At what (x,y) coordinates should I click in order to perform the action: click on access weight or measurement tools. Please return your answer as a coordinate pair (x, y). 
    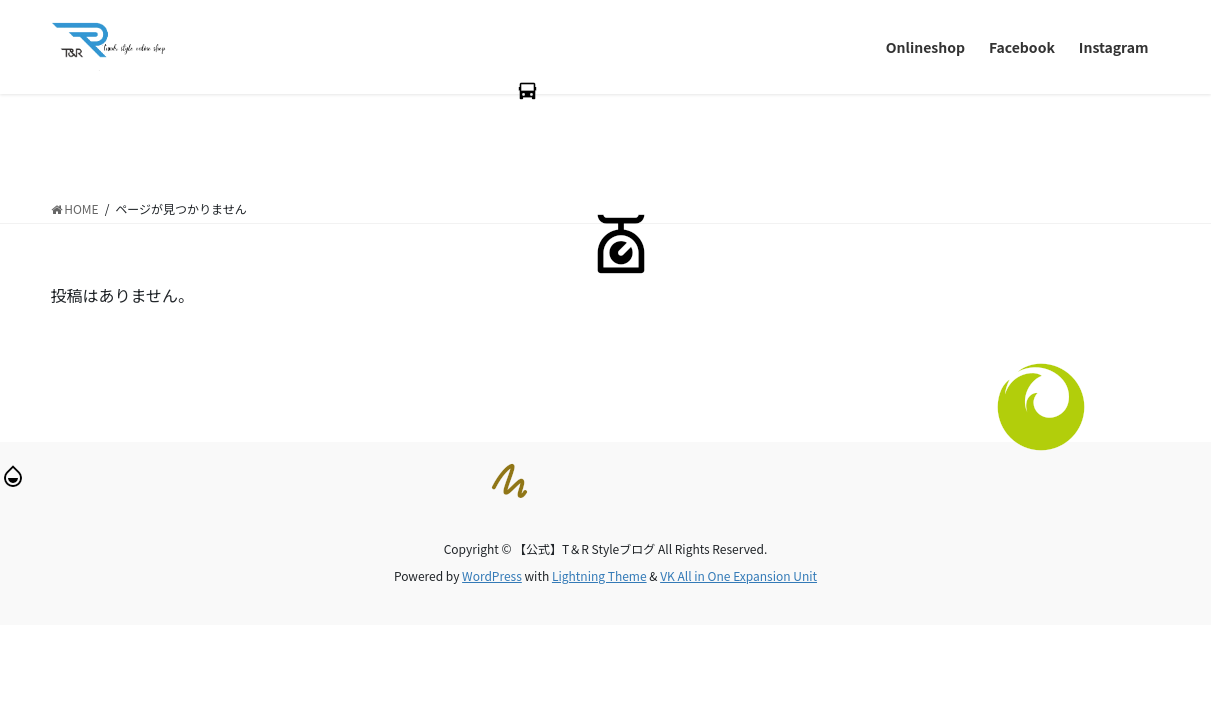
    Looking at the image, I should click on (621, 244).